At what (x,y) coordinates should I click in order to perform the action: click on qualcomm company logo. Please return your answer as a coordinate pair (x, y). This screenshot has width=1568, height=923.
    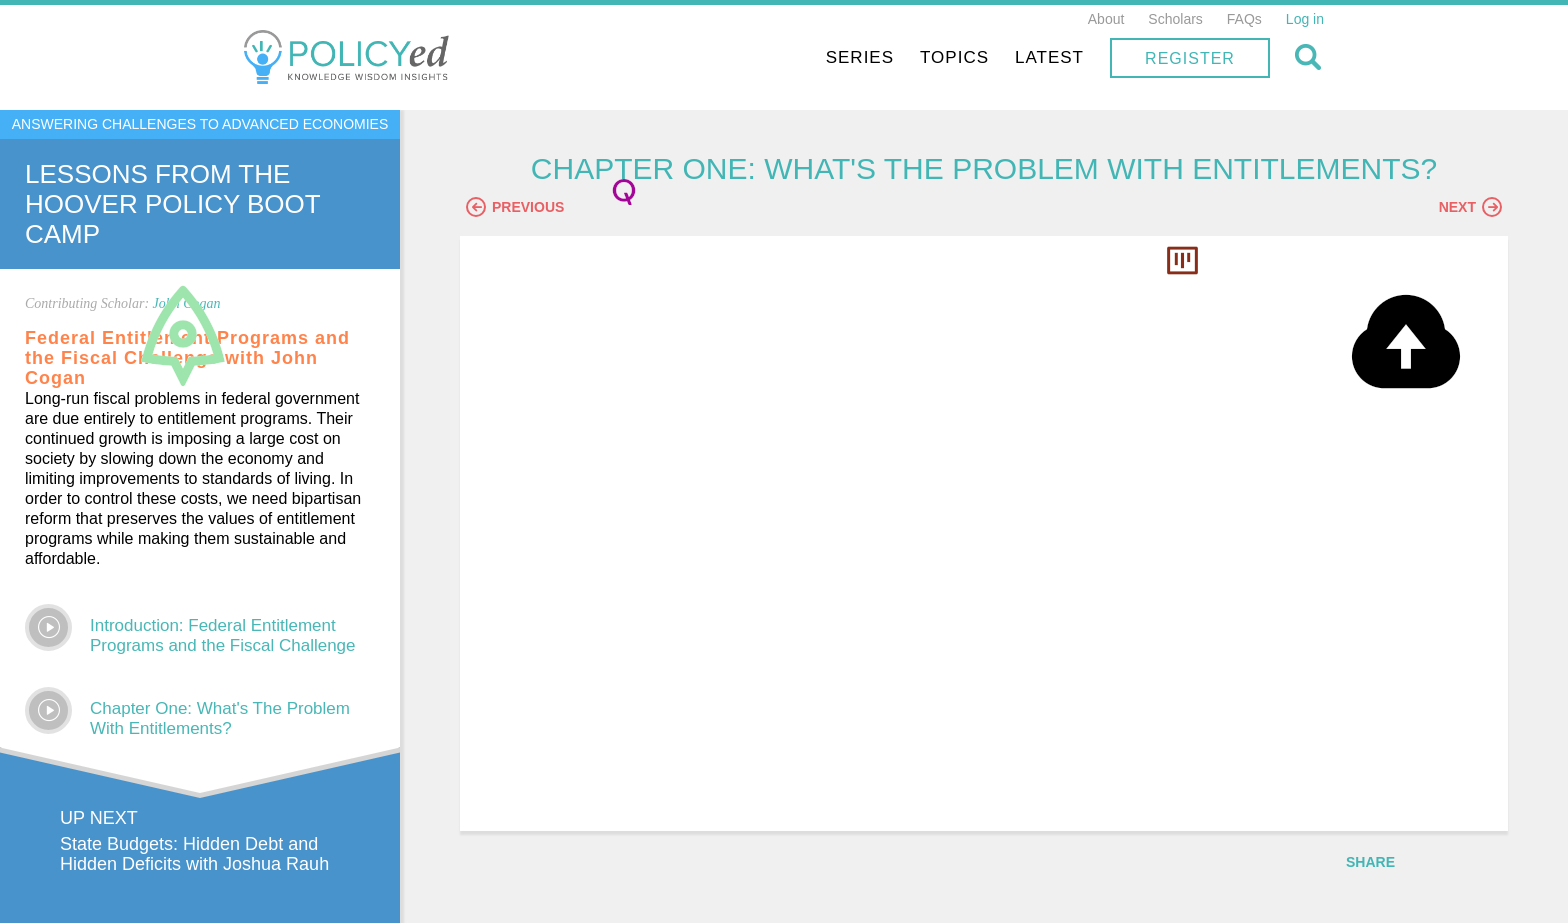
    Looking at the image, I should click on (624, 192).